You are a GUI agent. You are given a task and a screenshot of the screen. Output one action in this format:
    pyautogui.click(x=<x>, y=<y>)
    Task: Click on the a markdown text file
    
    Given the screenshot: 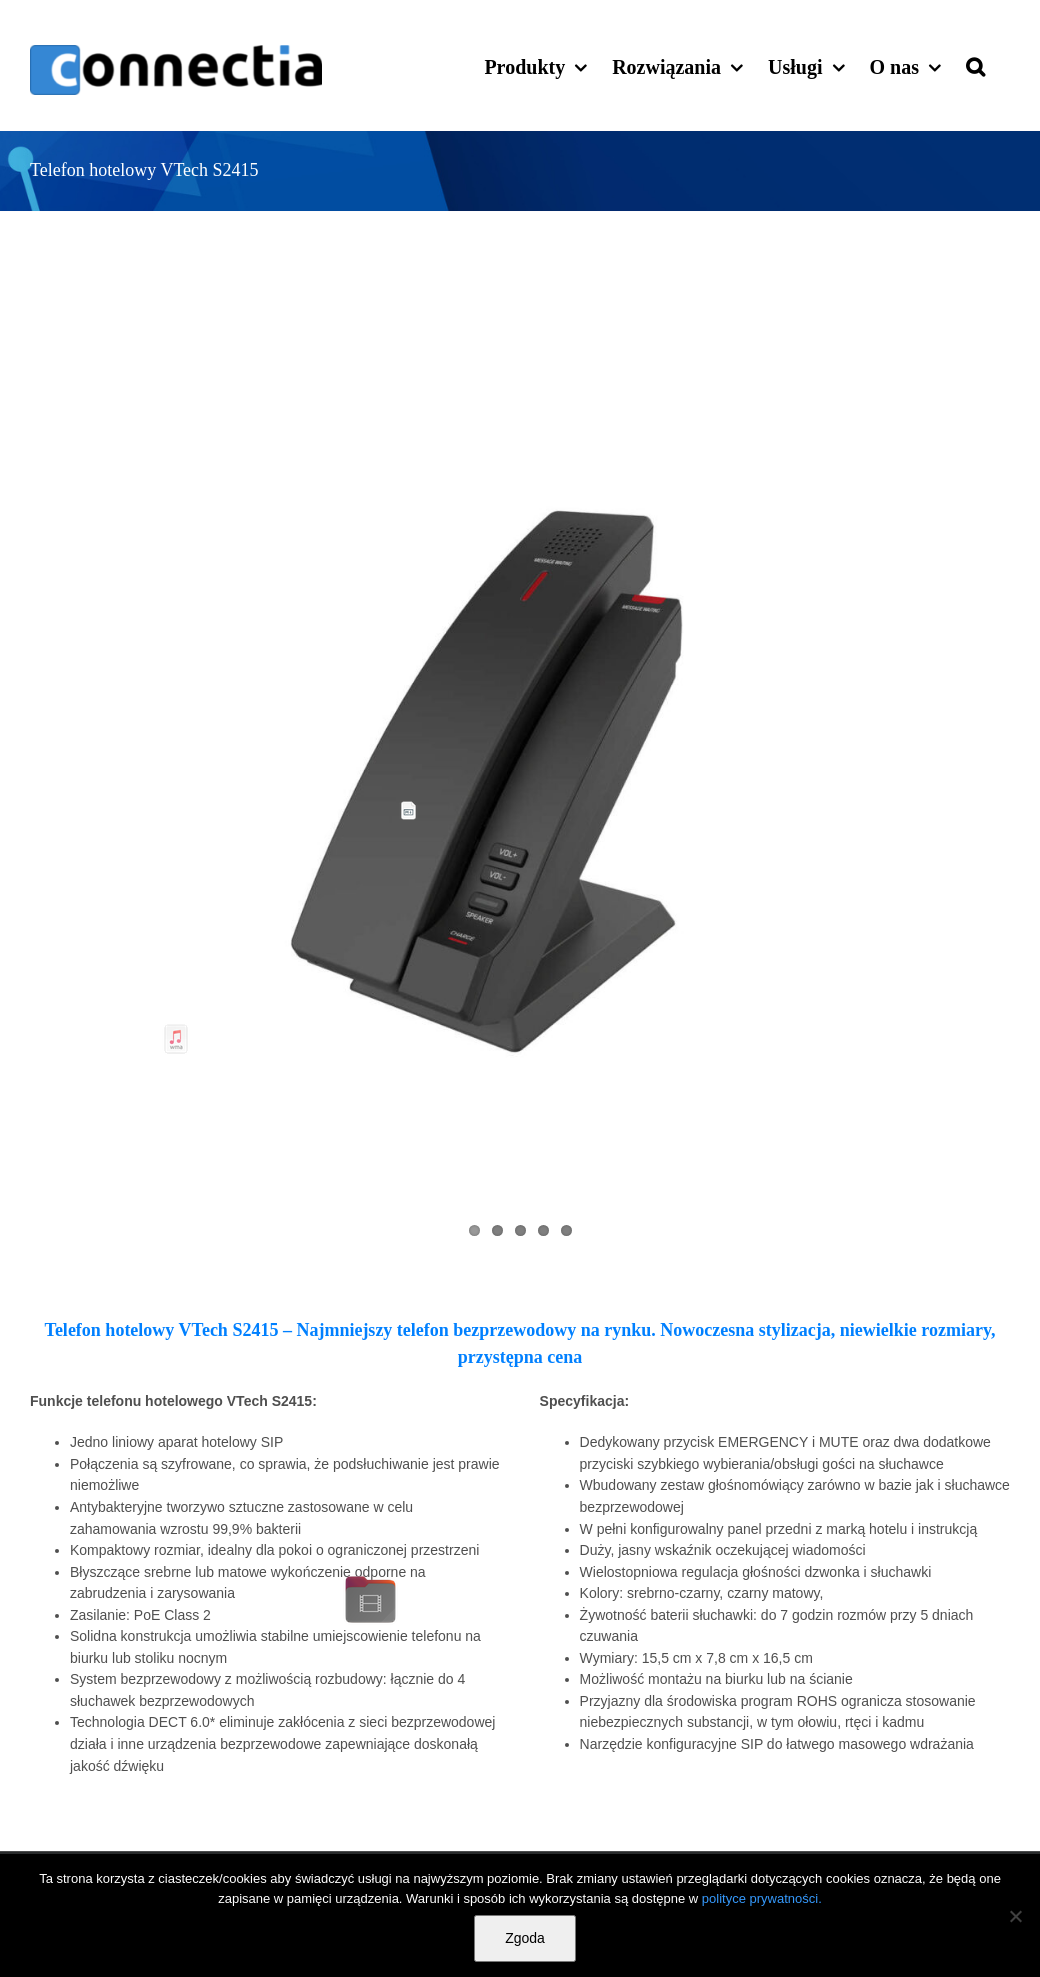 What is the action you would take?
    pyautogui.click(x=408, y=810)
    